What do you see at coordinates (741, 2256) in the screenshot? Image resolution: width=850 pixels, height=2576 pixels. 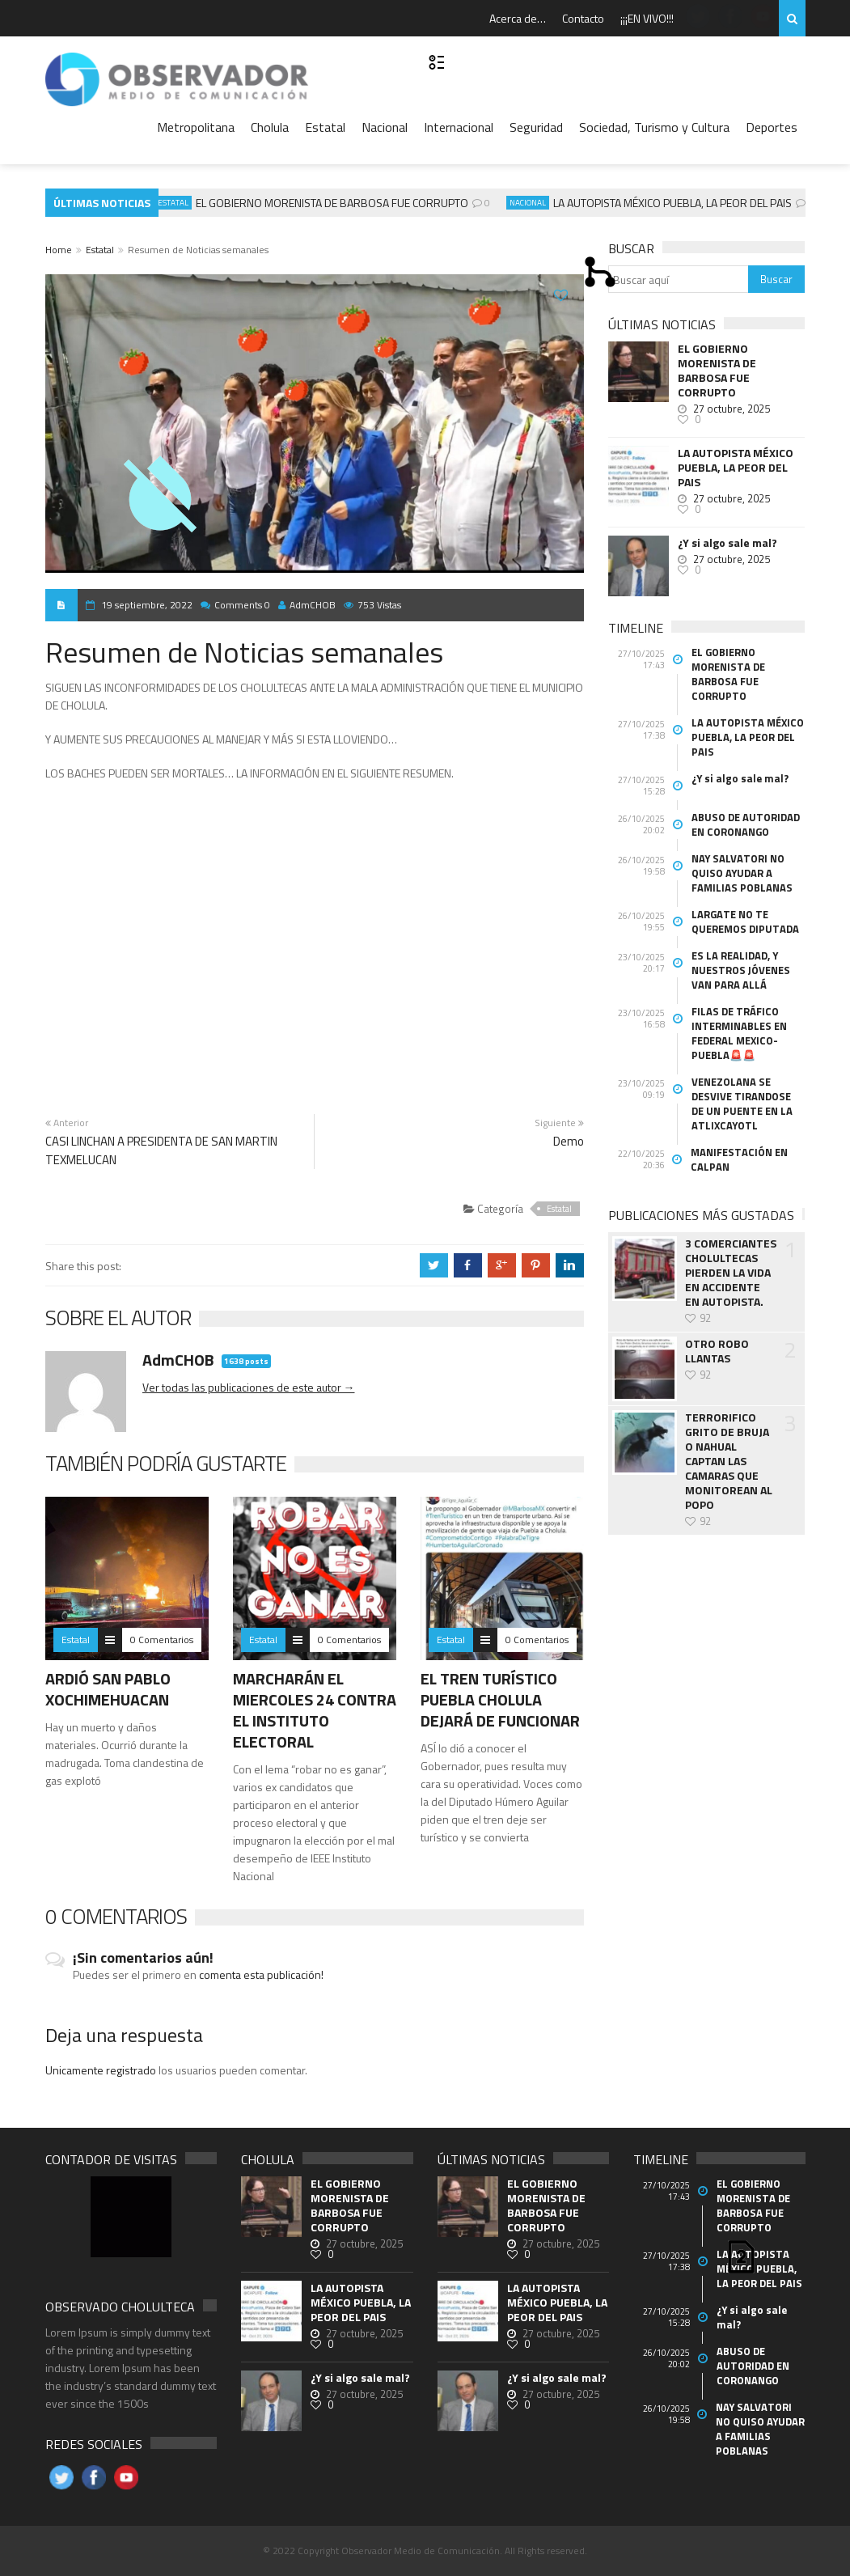 I see `indicates SIM card 2 is active` at bounding box center [741, 2256].